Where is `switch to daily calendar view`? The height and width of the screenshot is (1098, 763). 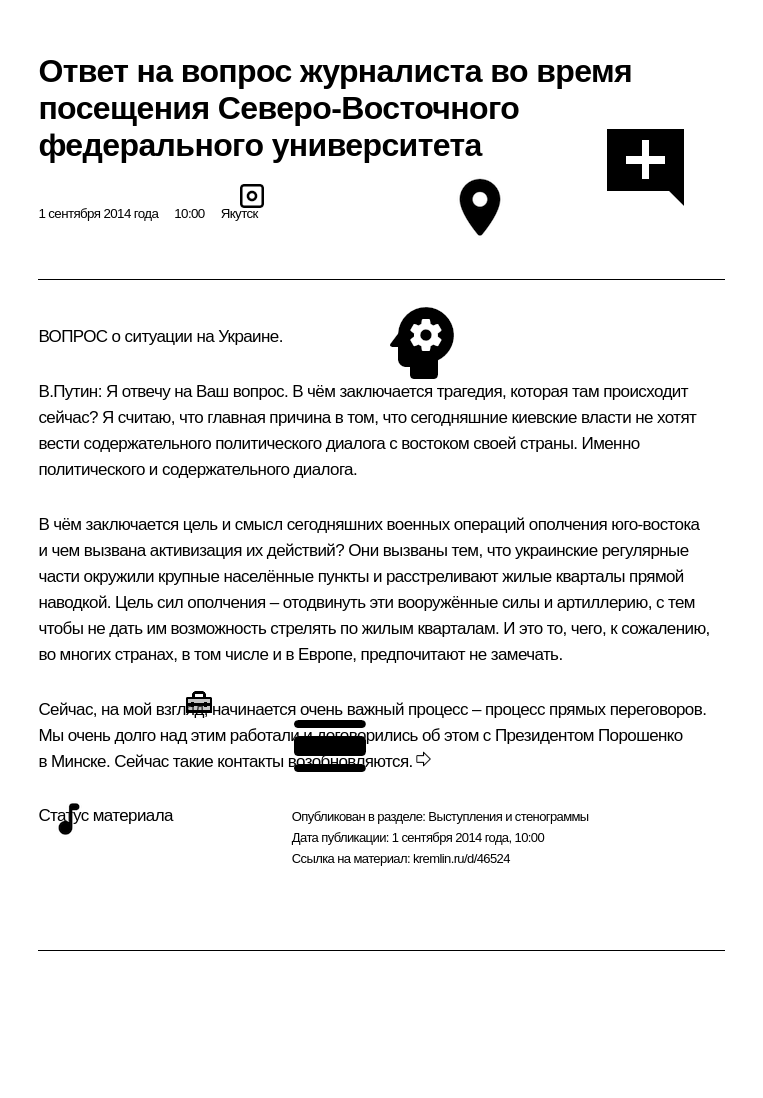 switch to daily calendar view is located at coordinates (330, 744).